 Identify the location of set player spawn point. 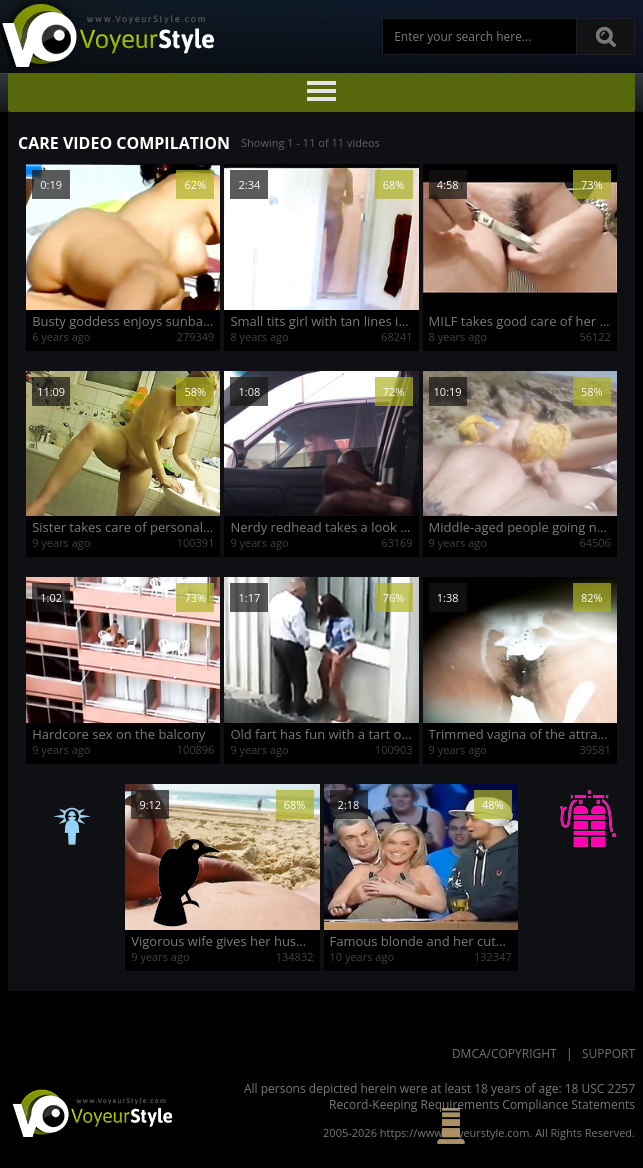
(451, 1126).